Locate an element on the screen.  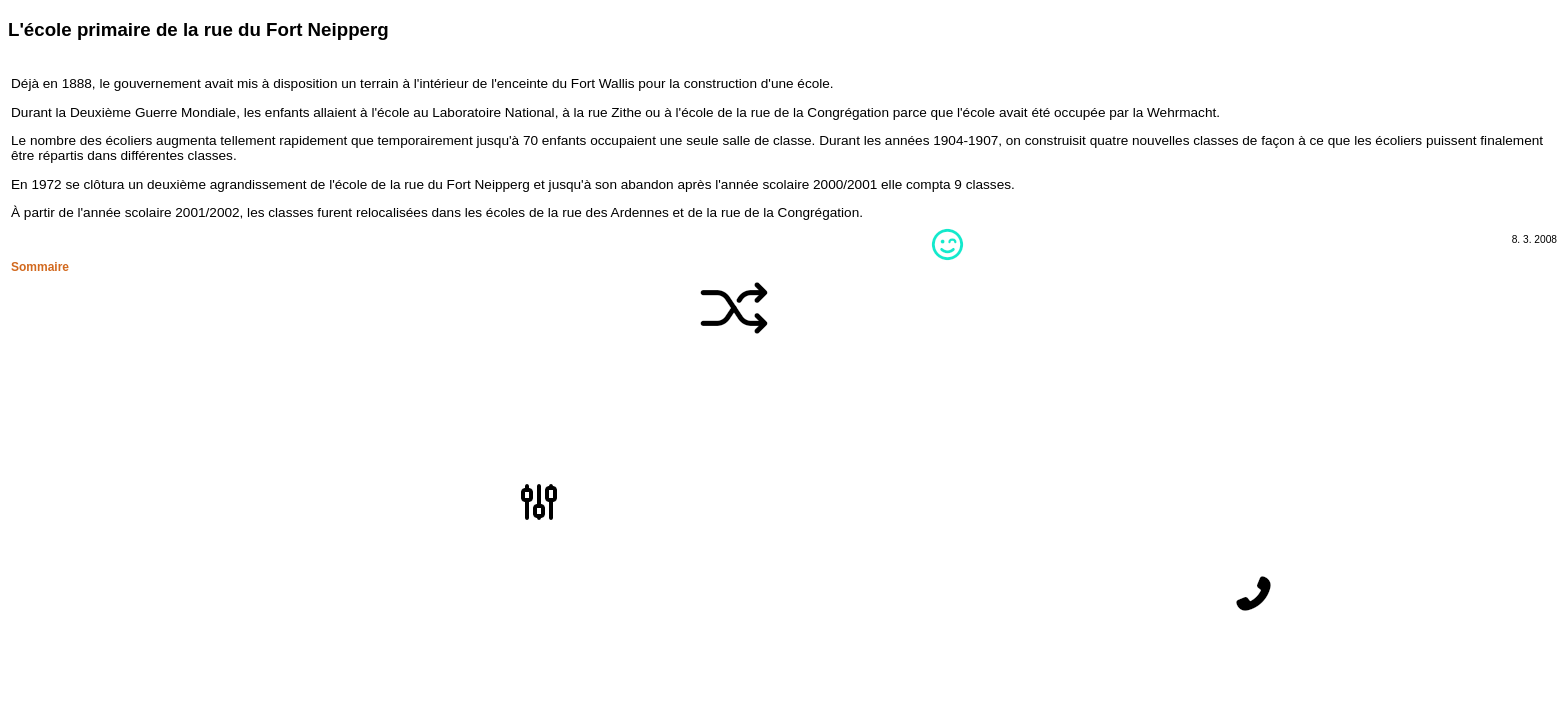
insert a winking emoji or emoticon is located at coordinates (947, 244).